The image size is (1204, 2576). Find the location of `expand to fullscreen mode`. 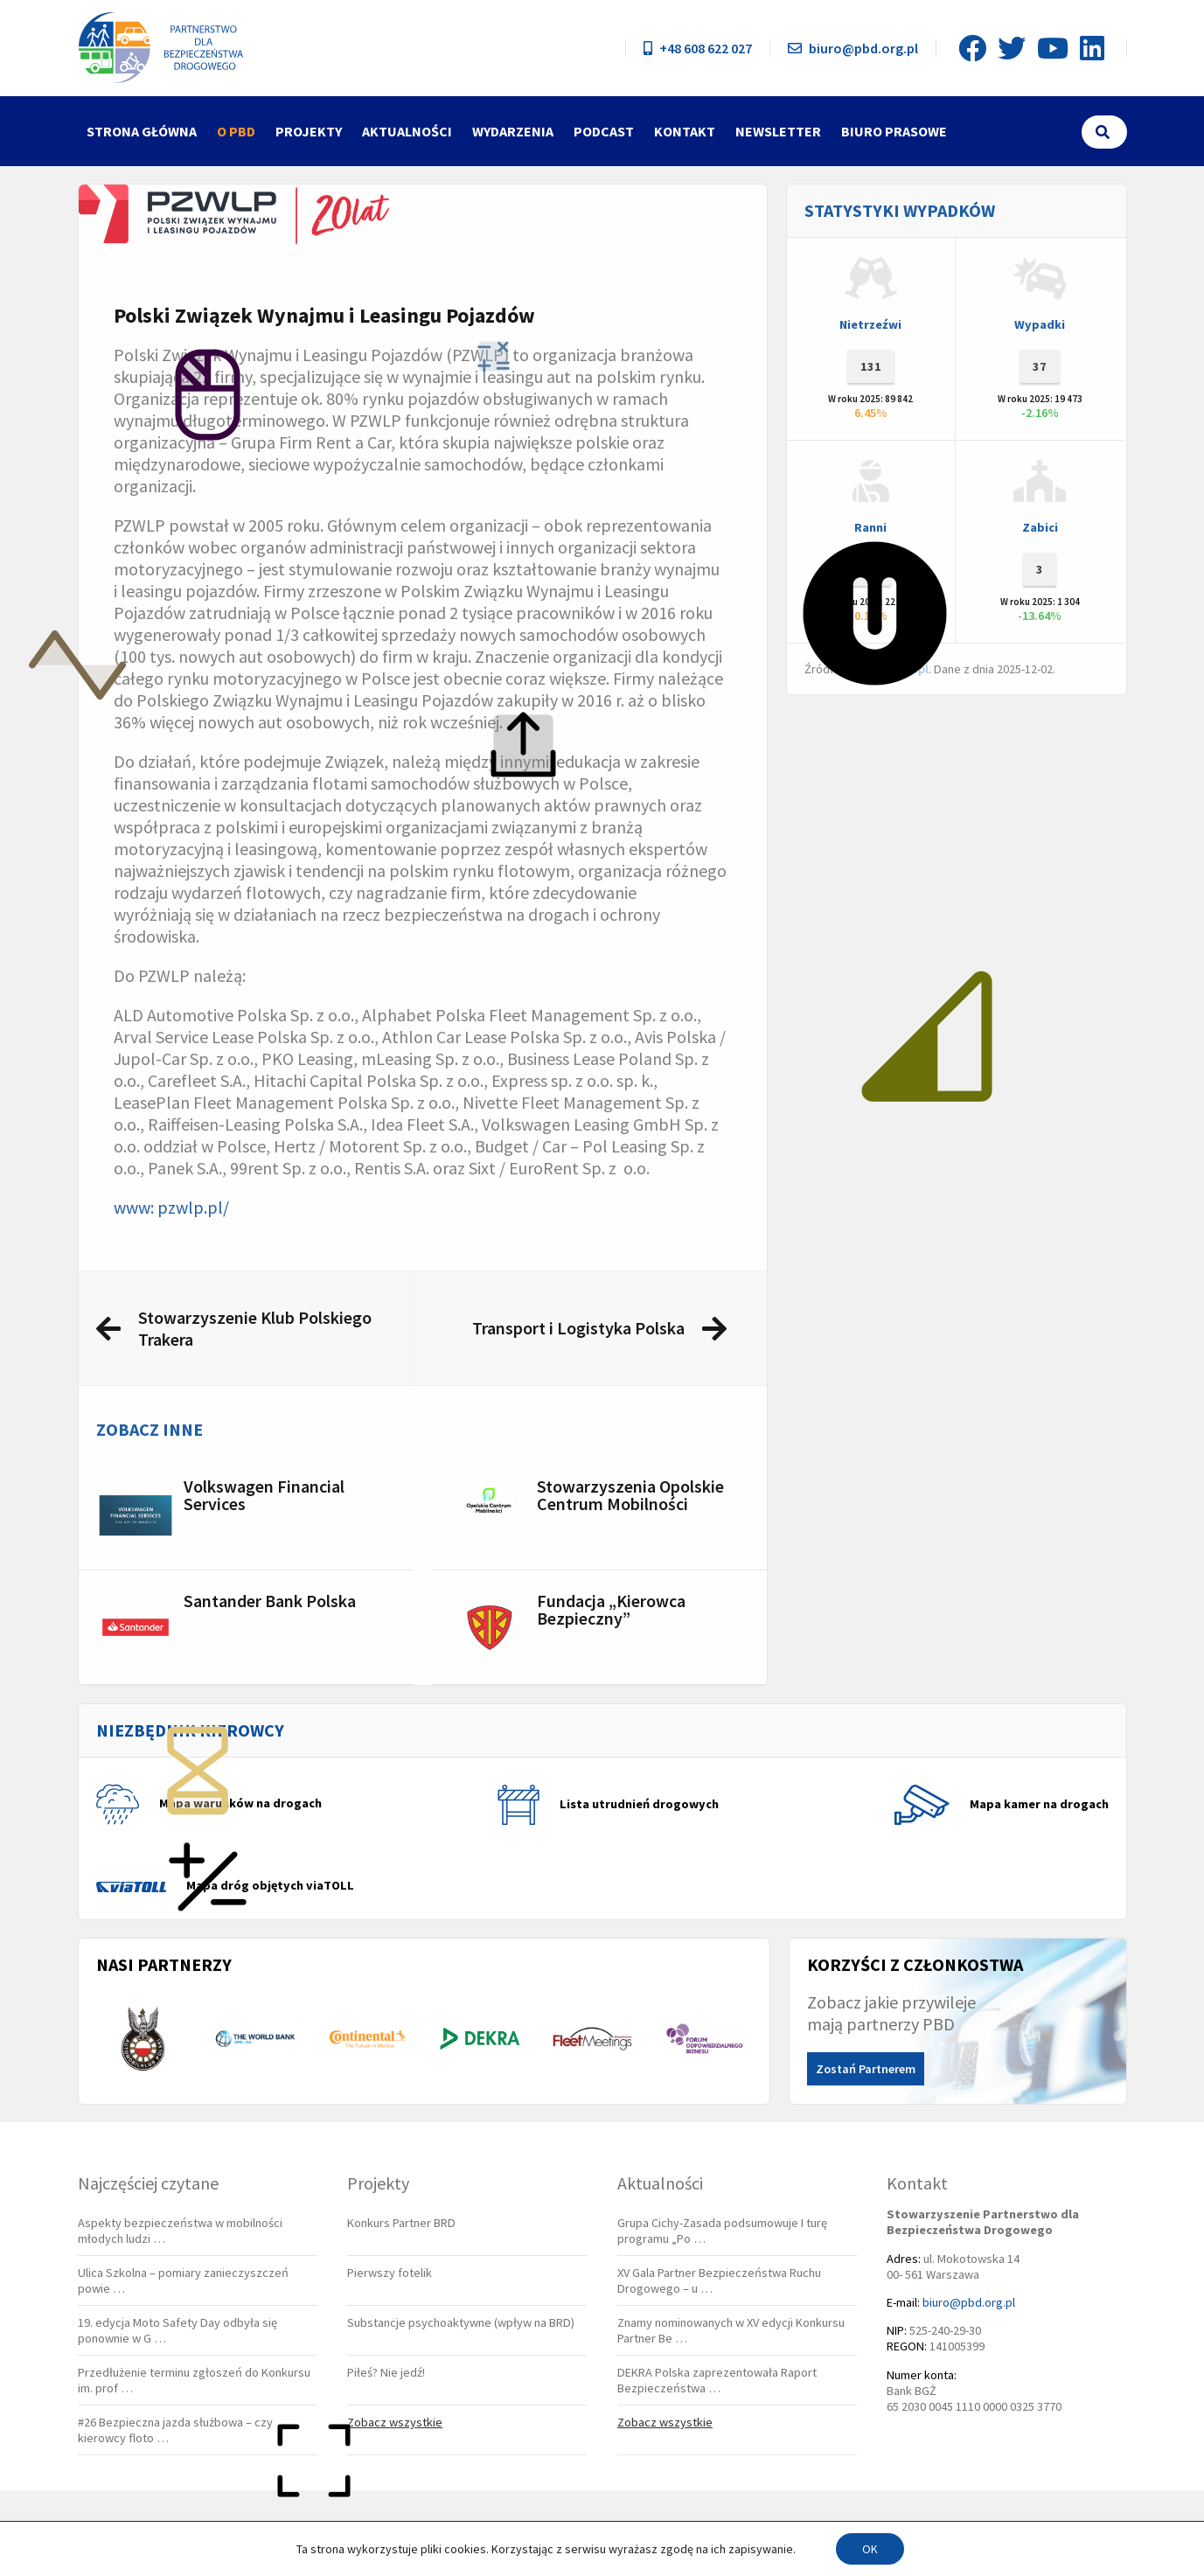

expand to fullscreen mode is located at coordinates (314, 2461).